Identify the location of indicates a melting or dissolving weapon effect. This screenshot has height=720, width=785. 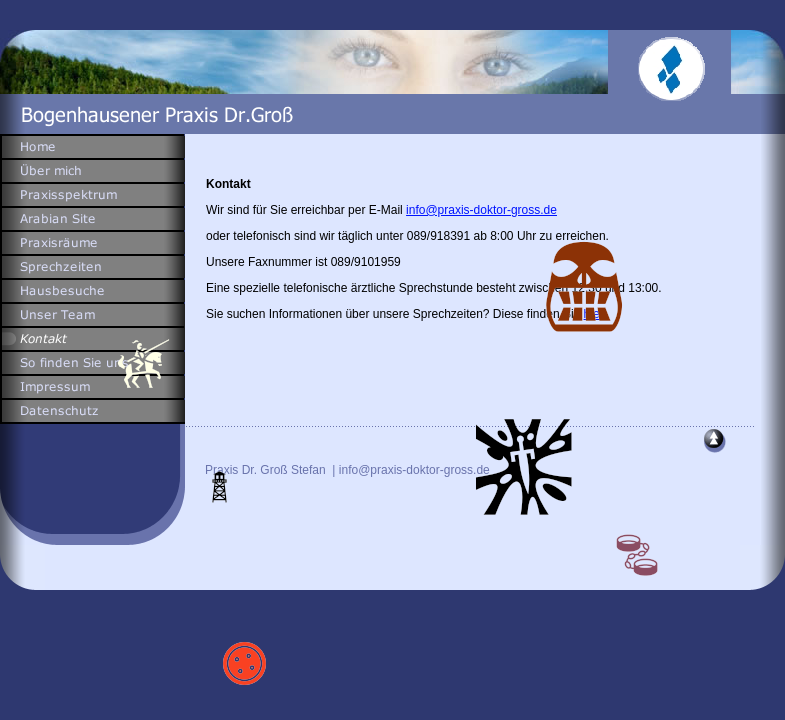
(523, 466).